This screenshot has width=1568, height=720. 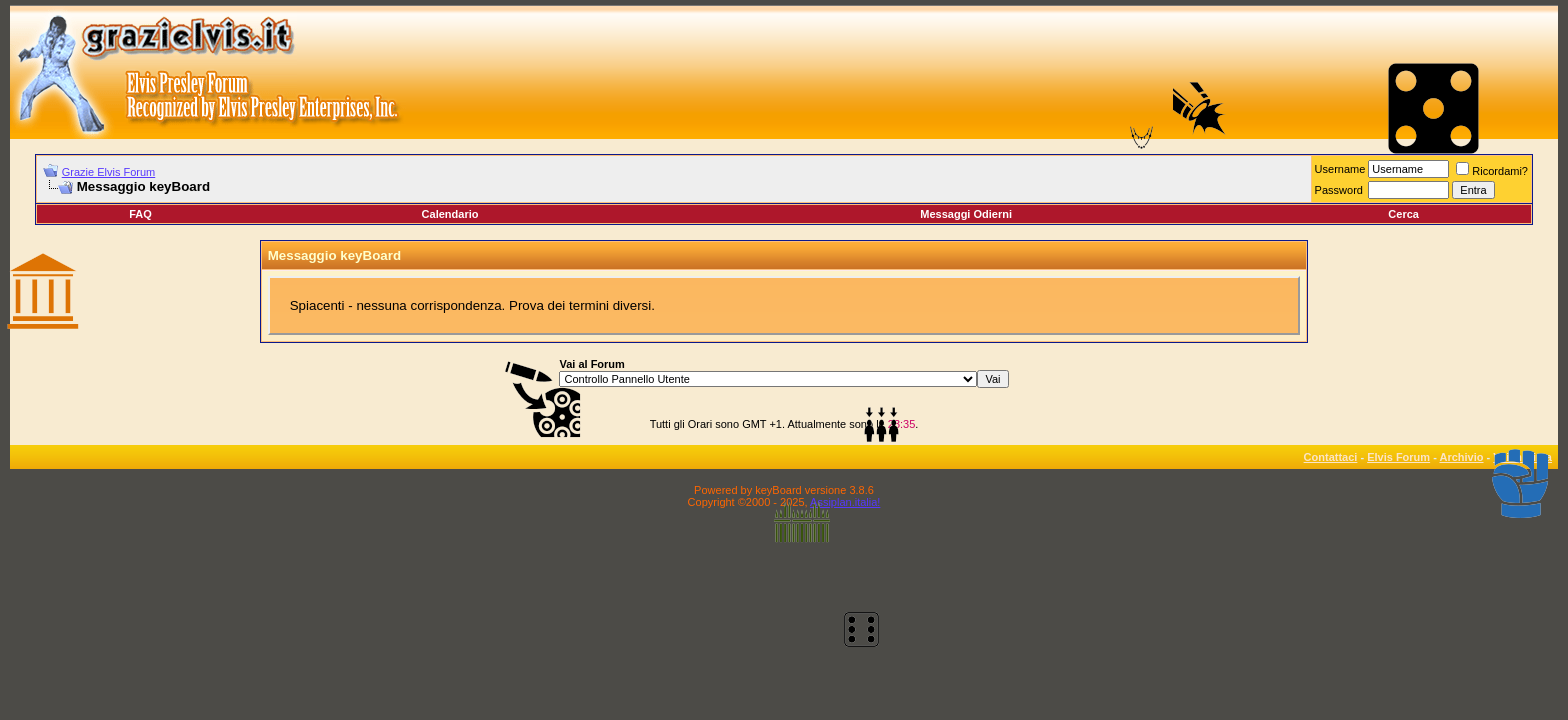 What do you see at coordinates (1519, 483) in the screenshot?
I see `indicates strength or power attribute in a game` at bounding box center [1519, 483].